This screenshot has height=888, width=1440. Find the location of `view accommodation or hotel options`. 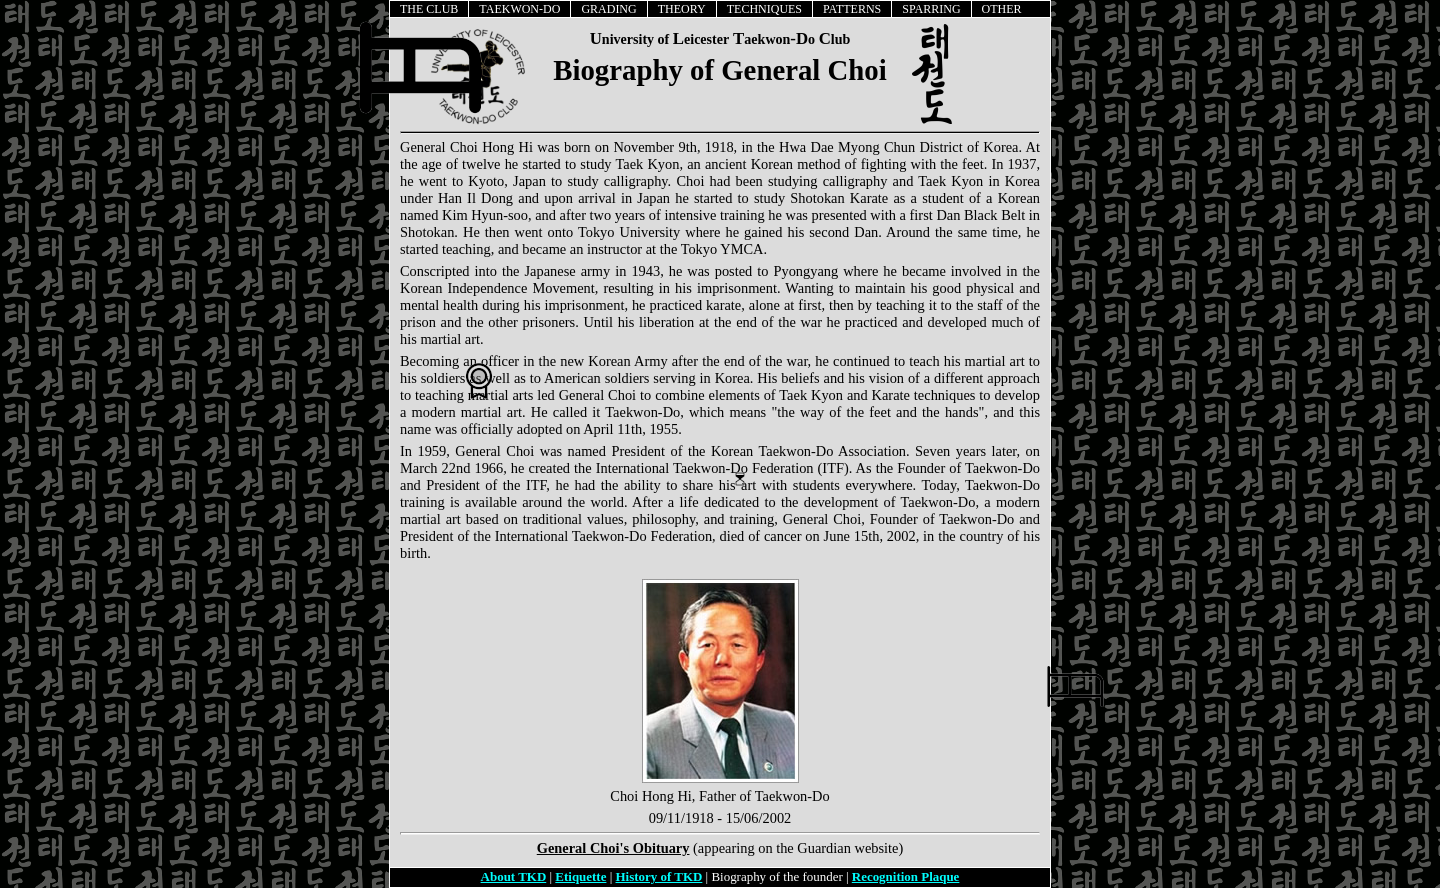

view accommodation or hotel options is located at coordinates (1073, 686).